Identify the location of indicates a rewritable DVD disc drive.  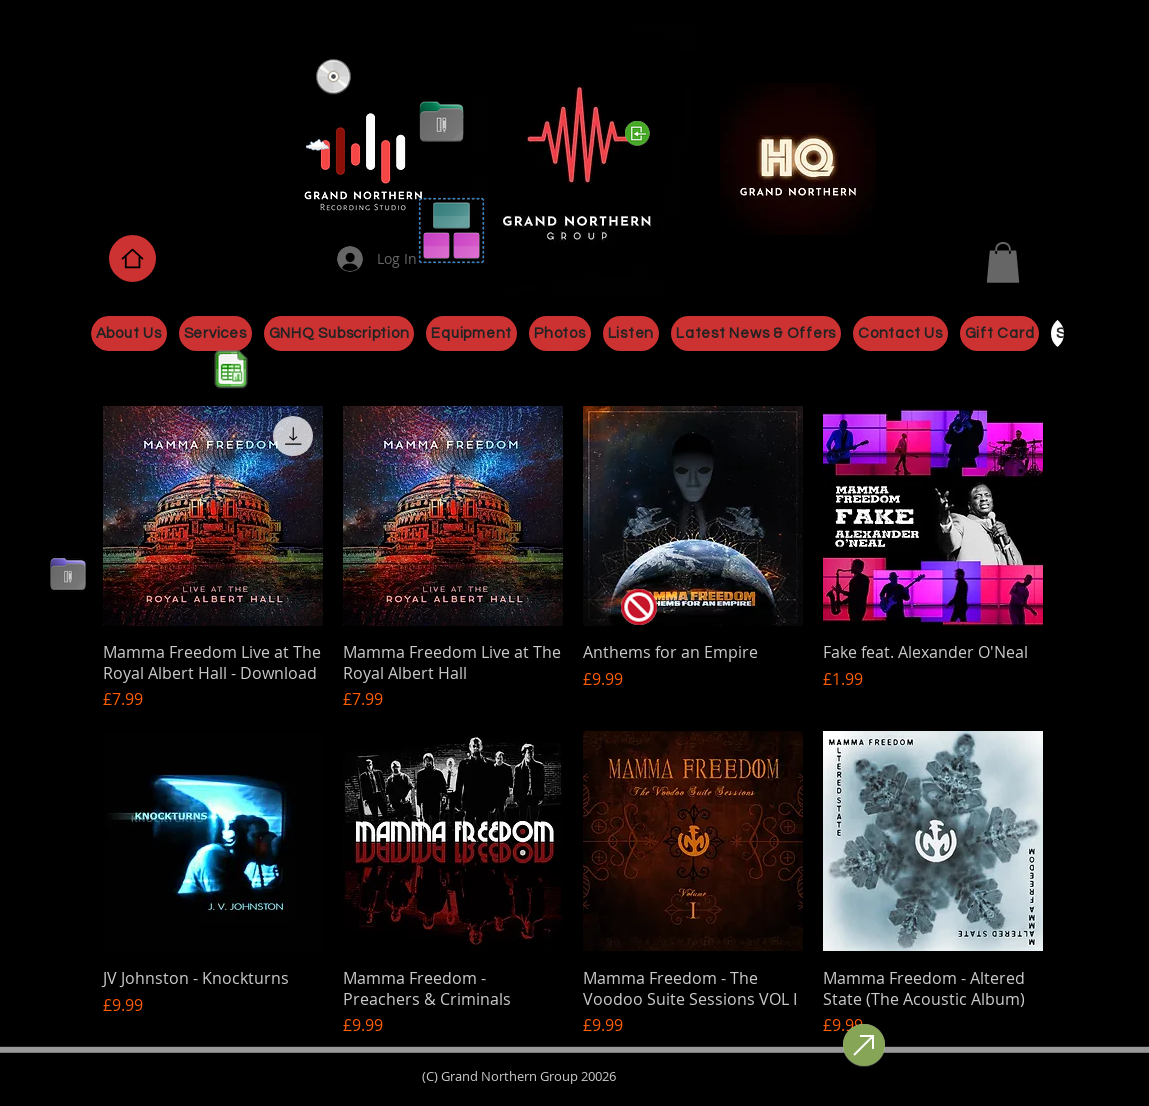
(333, 76).